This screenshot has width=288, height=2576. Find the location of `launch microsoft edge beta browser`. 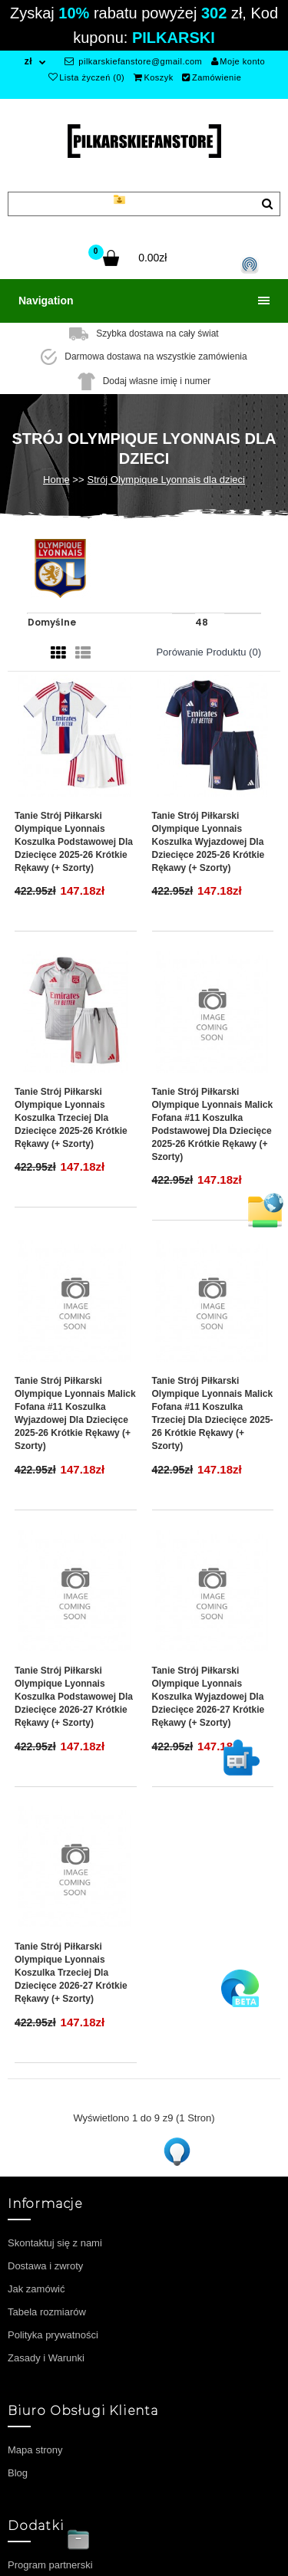

launch microsoft edge beta browser is located at coordinates (240, 1988).